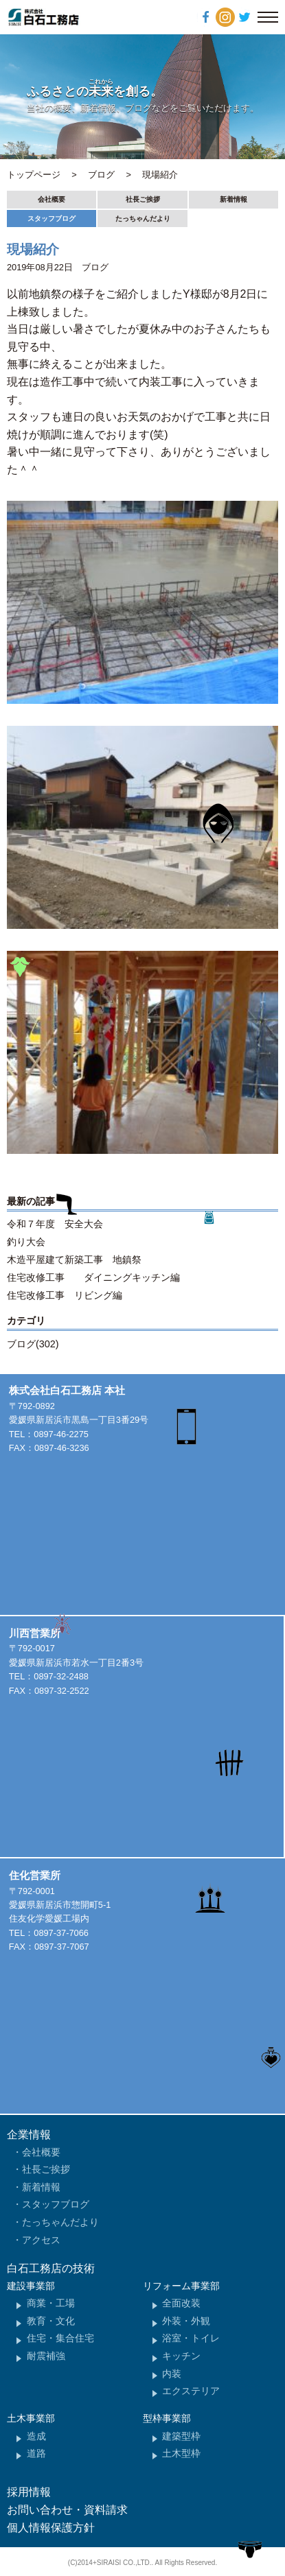 The image size is (285, 2576). Describe the element at coordinates (210, 1898) in the screenshot. I see `indicates a broadcast or transmission tower structure` at that location.